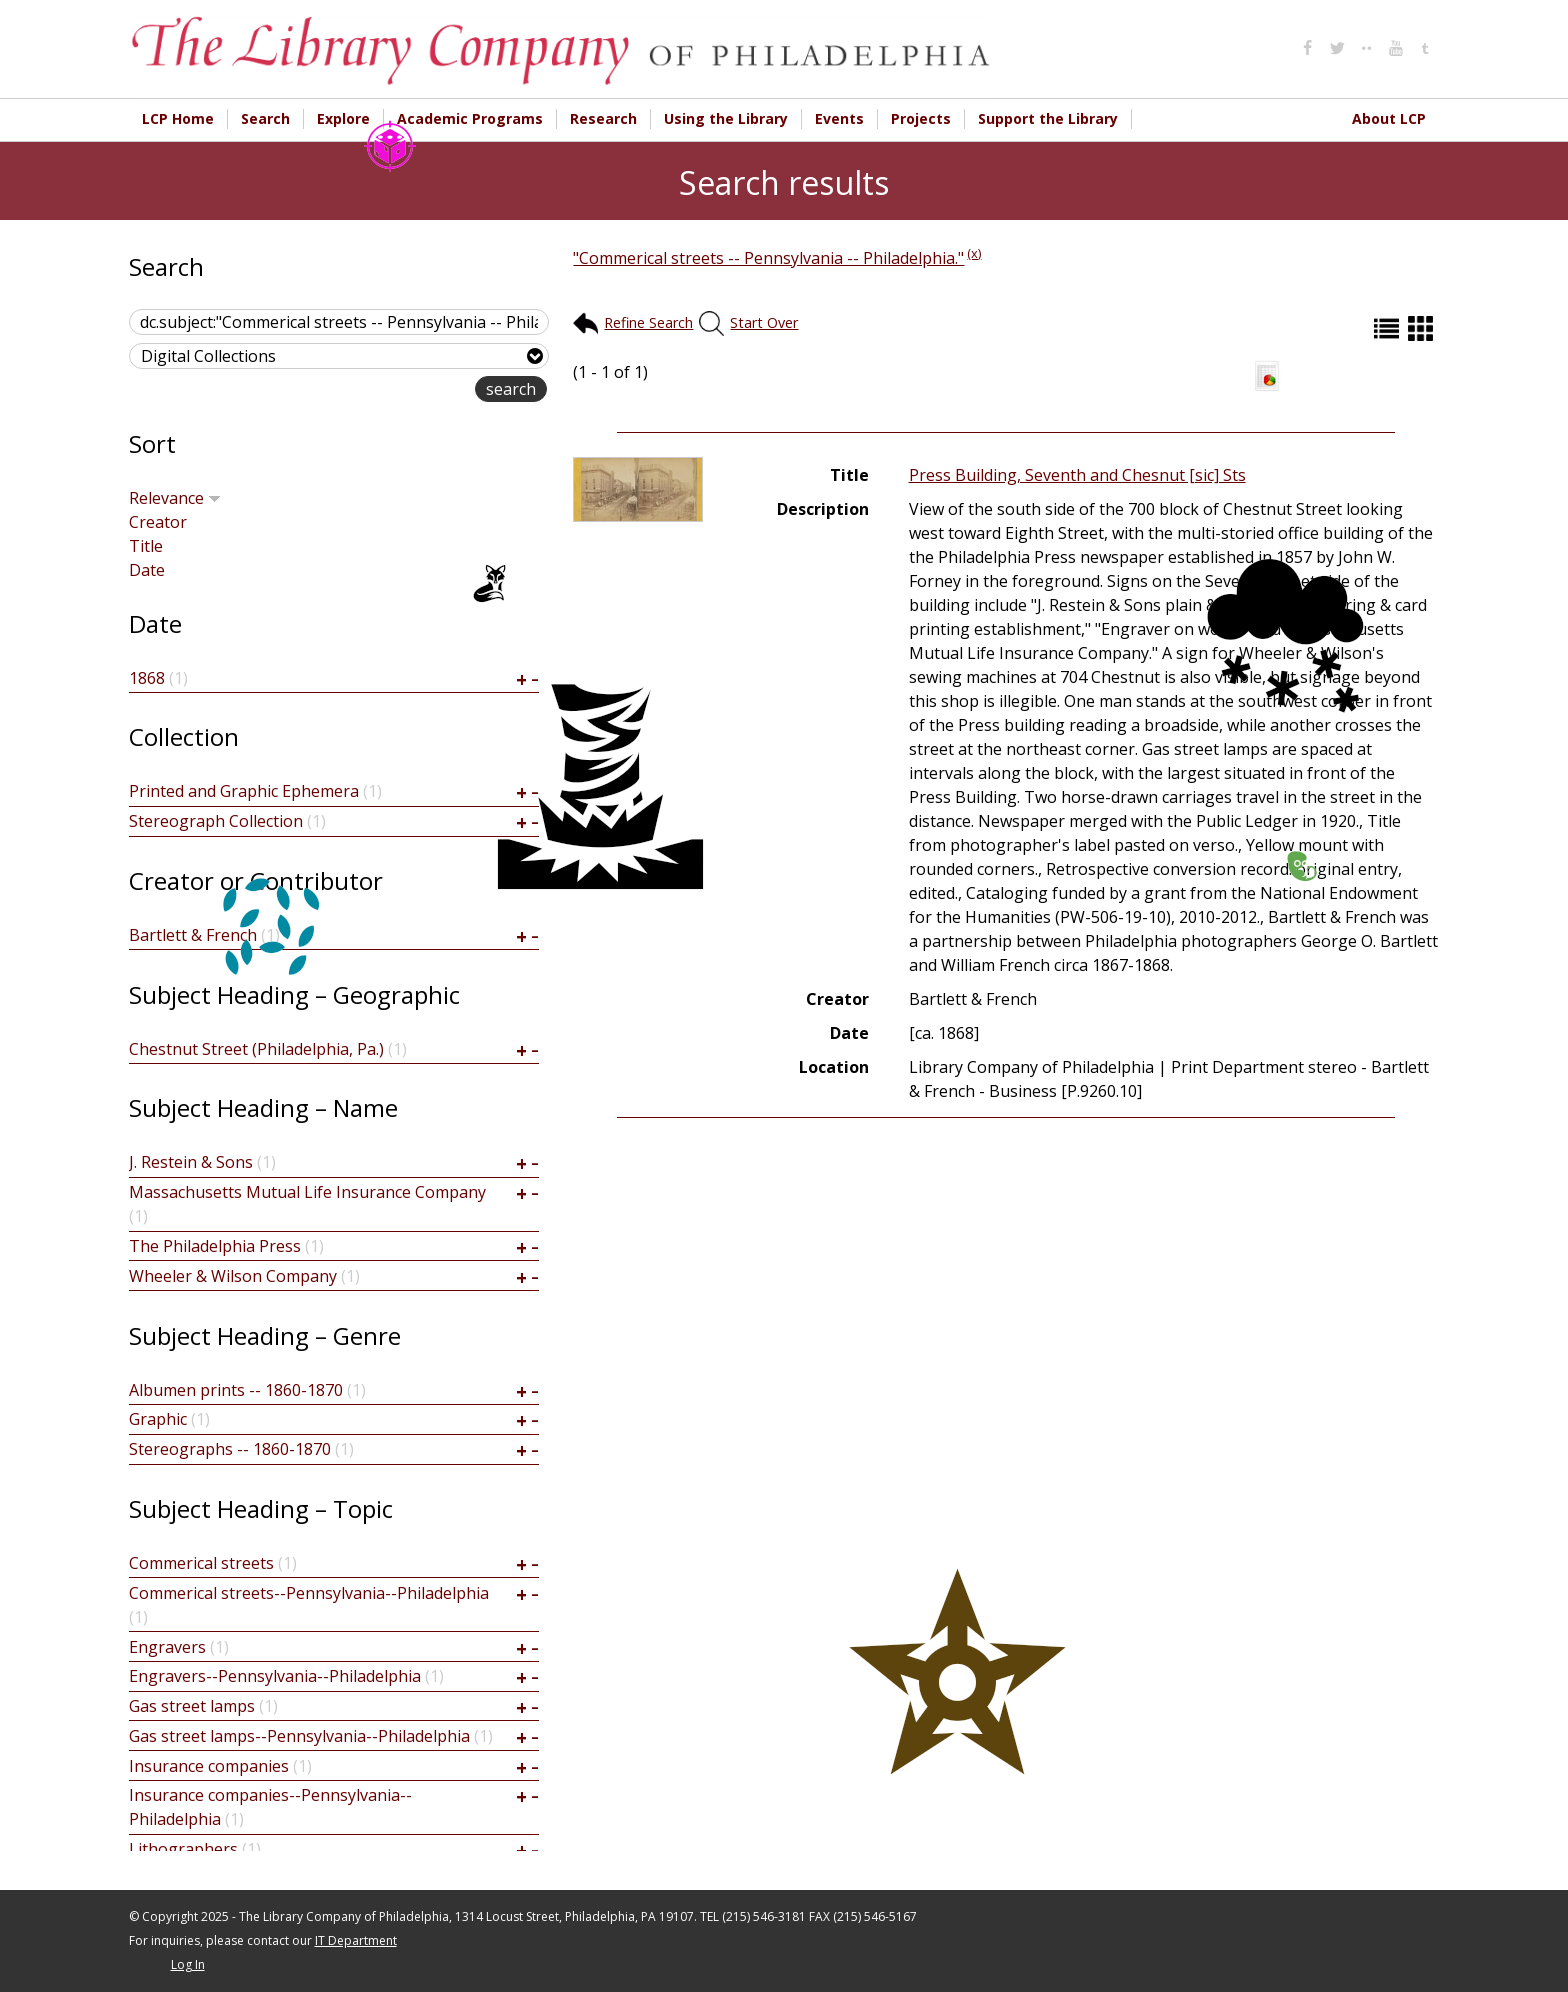 The height and width of the screenshot is (1992, 1568). What do you see at coordinates (957, 1671) in the screenshot?
I see `throwing star weapon in a game inventory` at bounding box center [957, 1671].